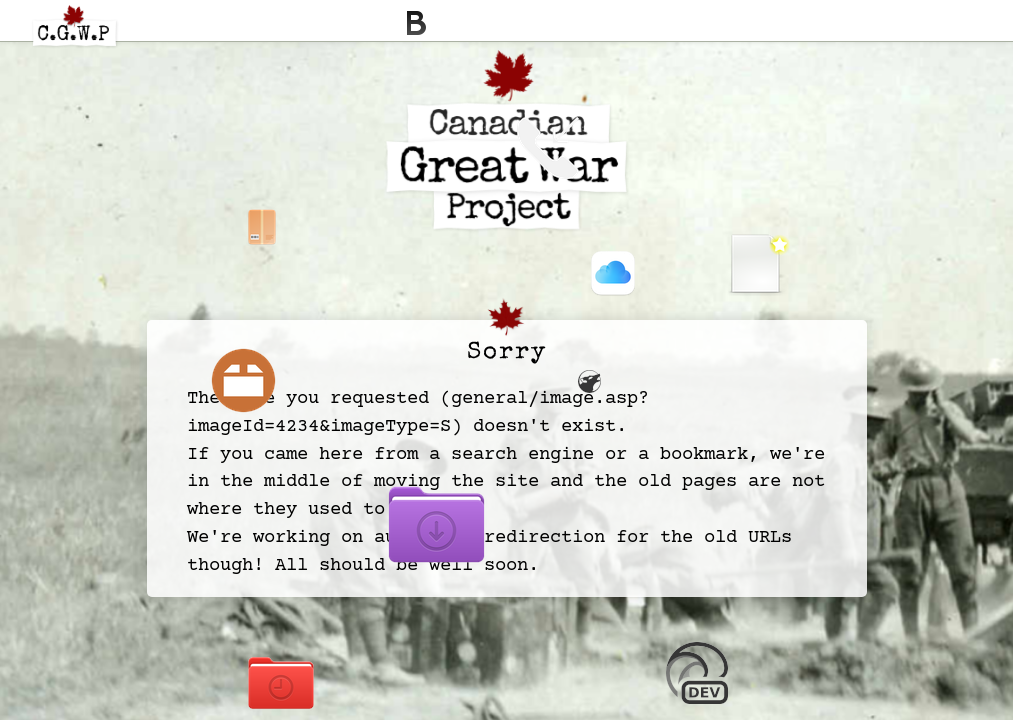 The image size is (1013, 720). What do you see at coordinates (697, 673) in the screenshot?
I see `open Microsoft Edge Dev browser` at bounding box center [697, 673].